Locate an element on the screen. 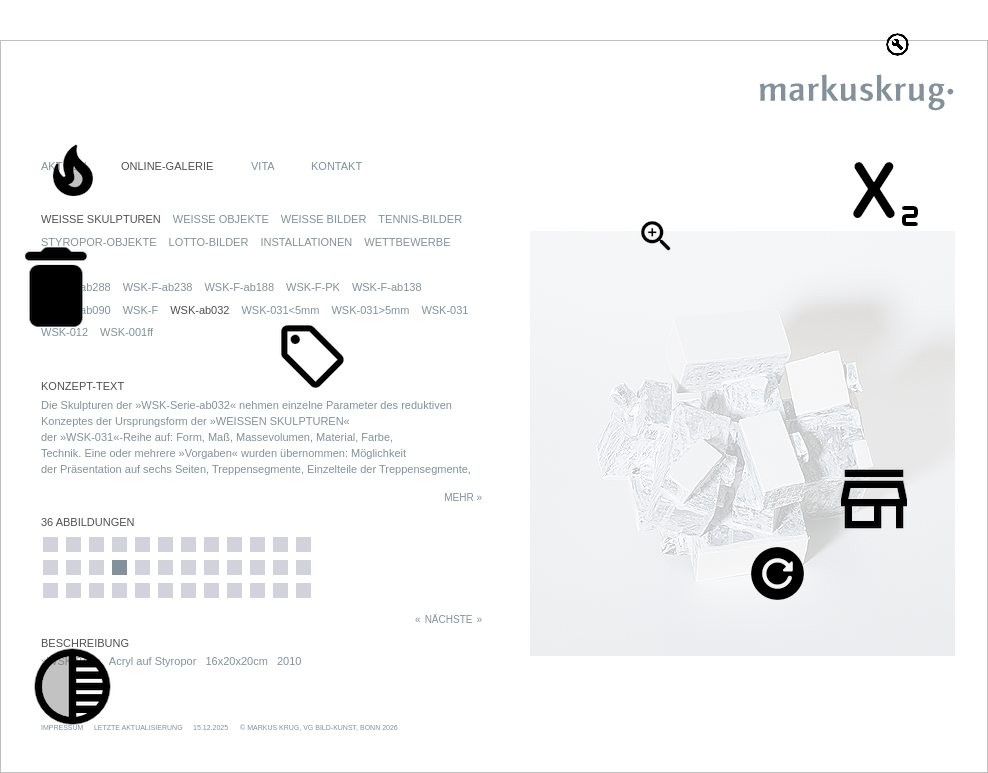  adjust image contrast or tonality settings is located at coordinates (72, 686).